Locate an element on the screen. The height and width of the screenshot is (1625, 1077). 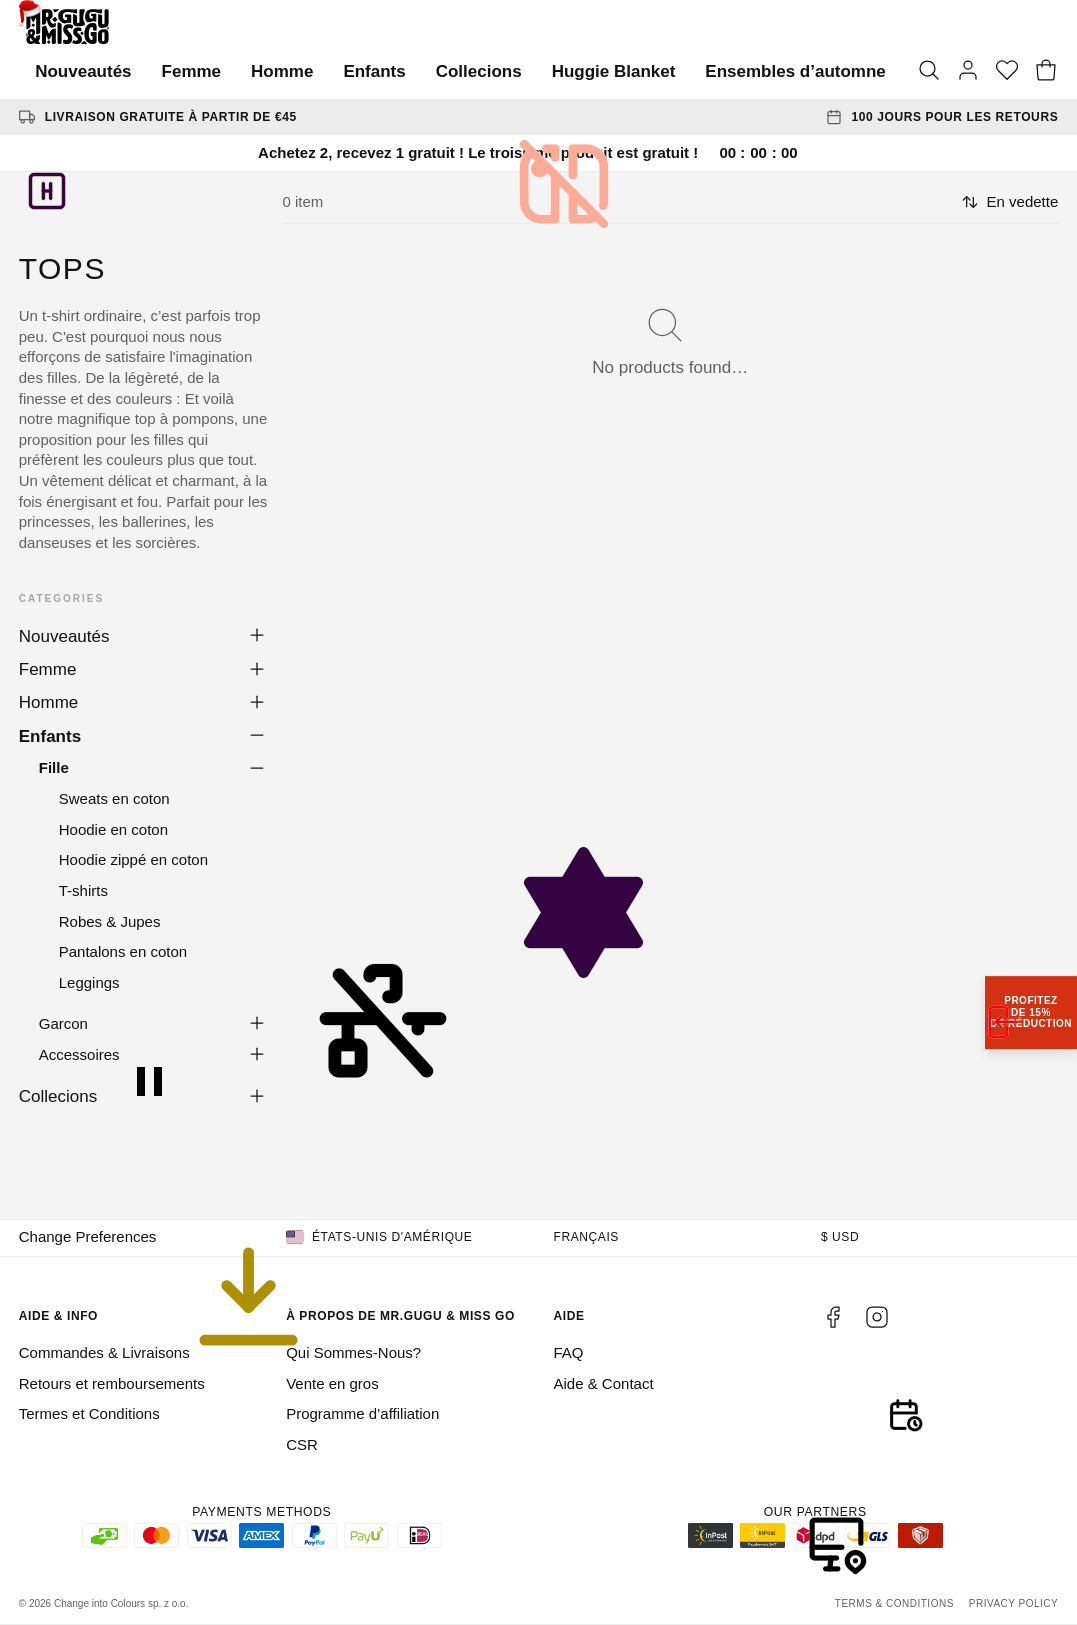
view device location on map is located at coordinates (836, 1544).